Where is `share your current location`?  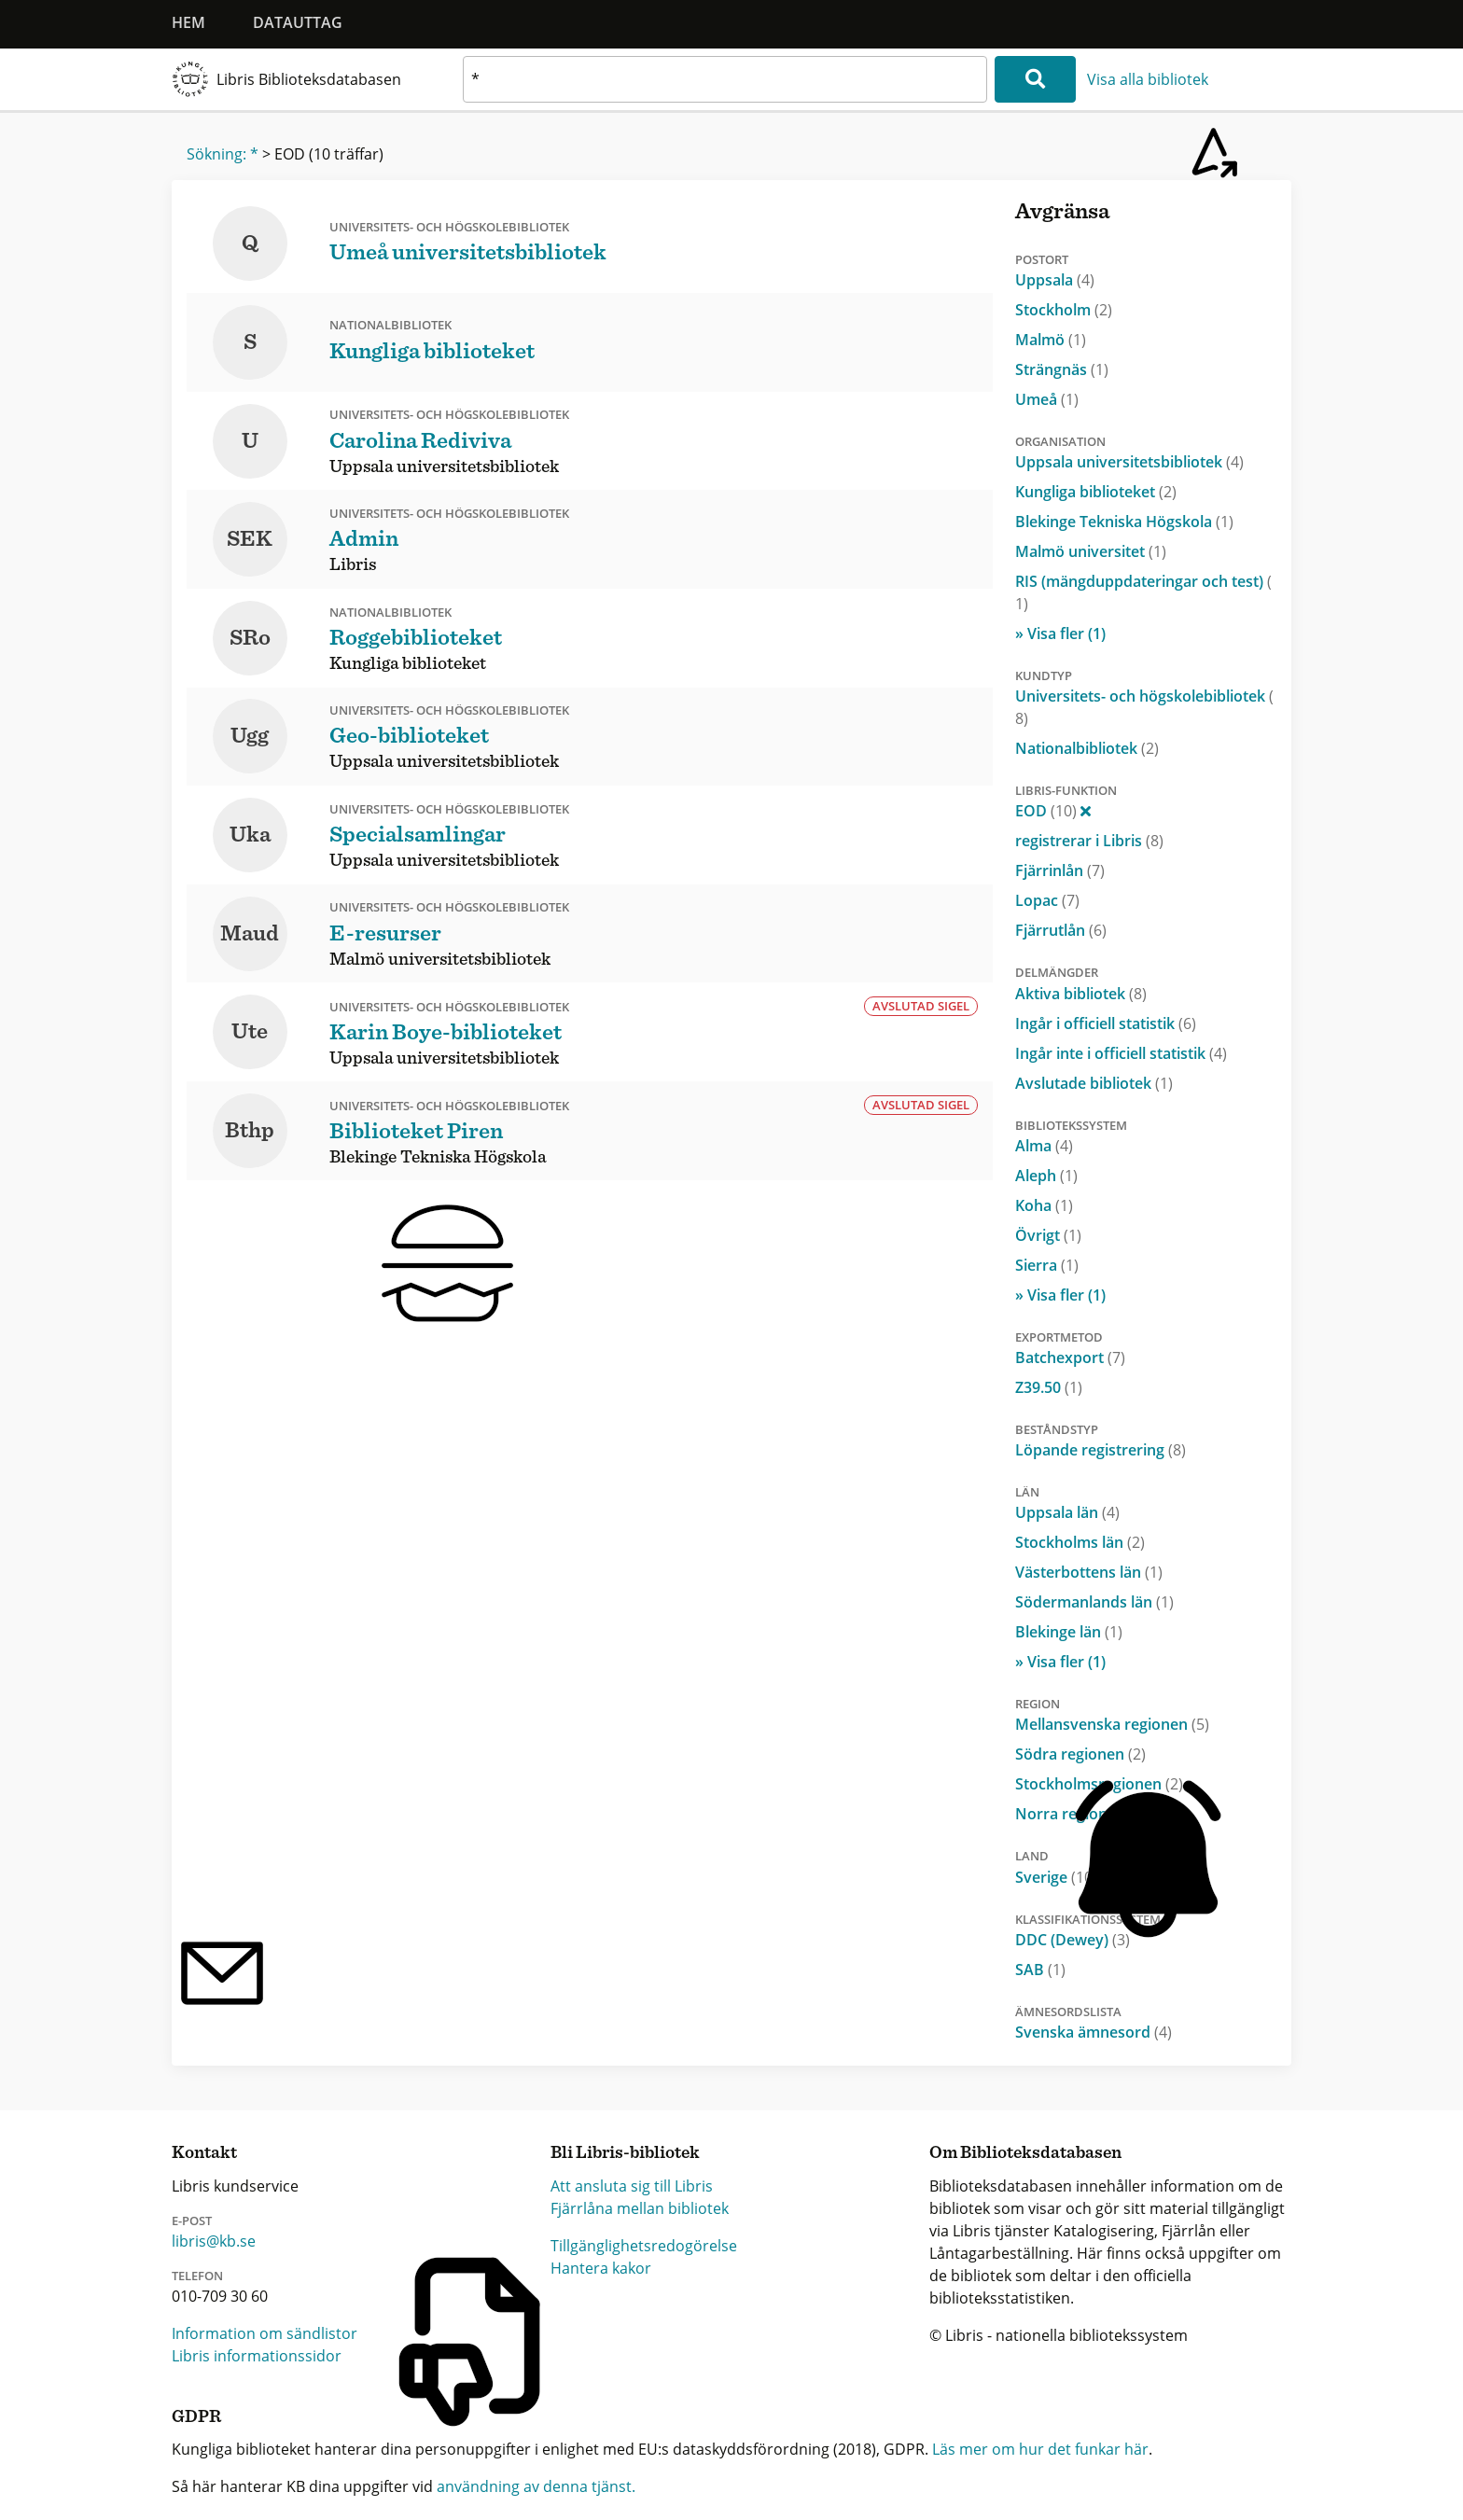 share your current location is located at coordinates (1213, 151).